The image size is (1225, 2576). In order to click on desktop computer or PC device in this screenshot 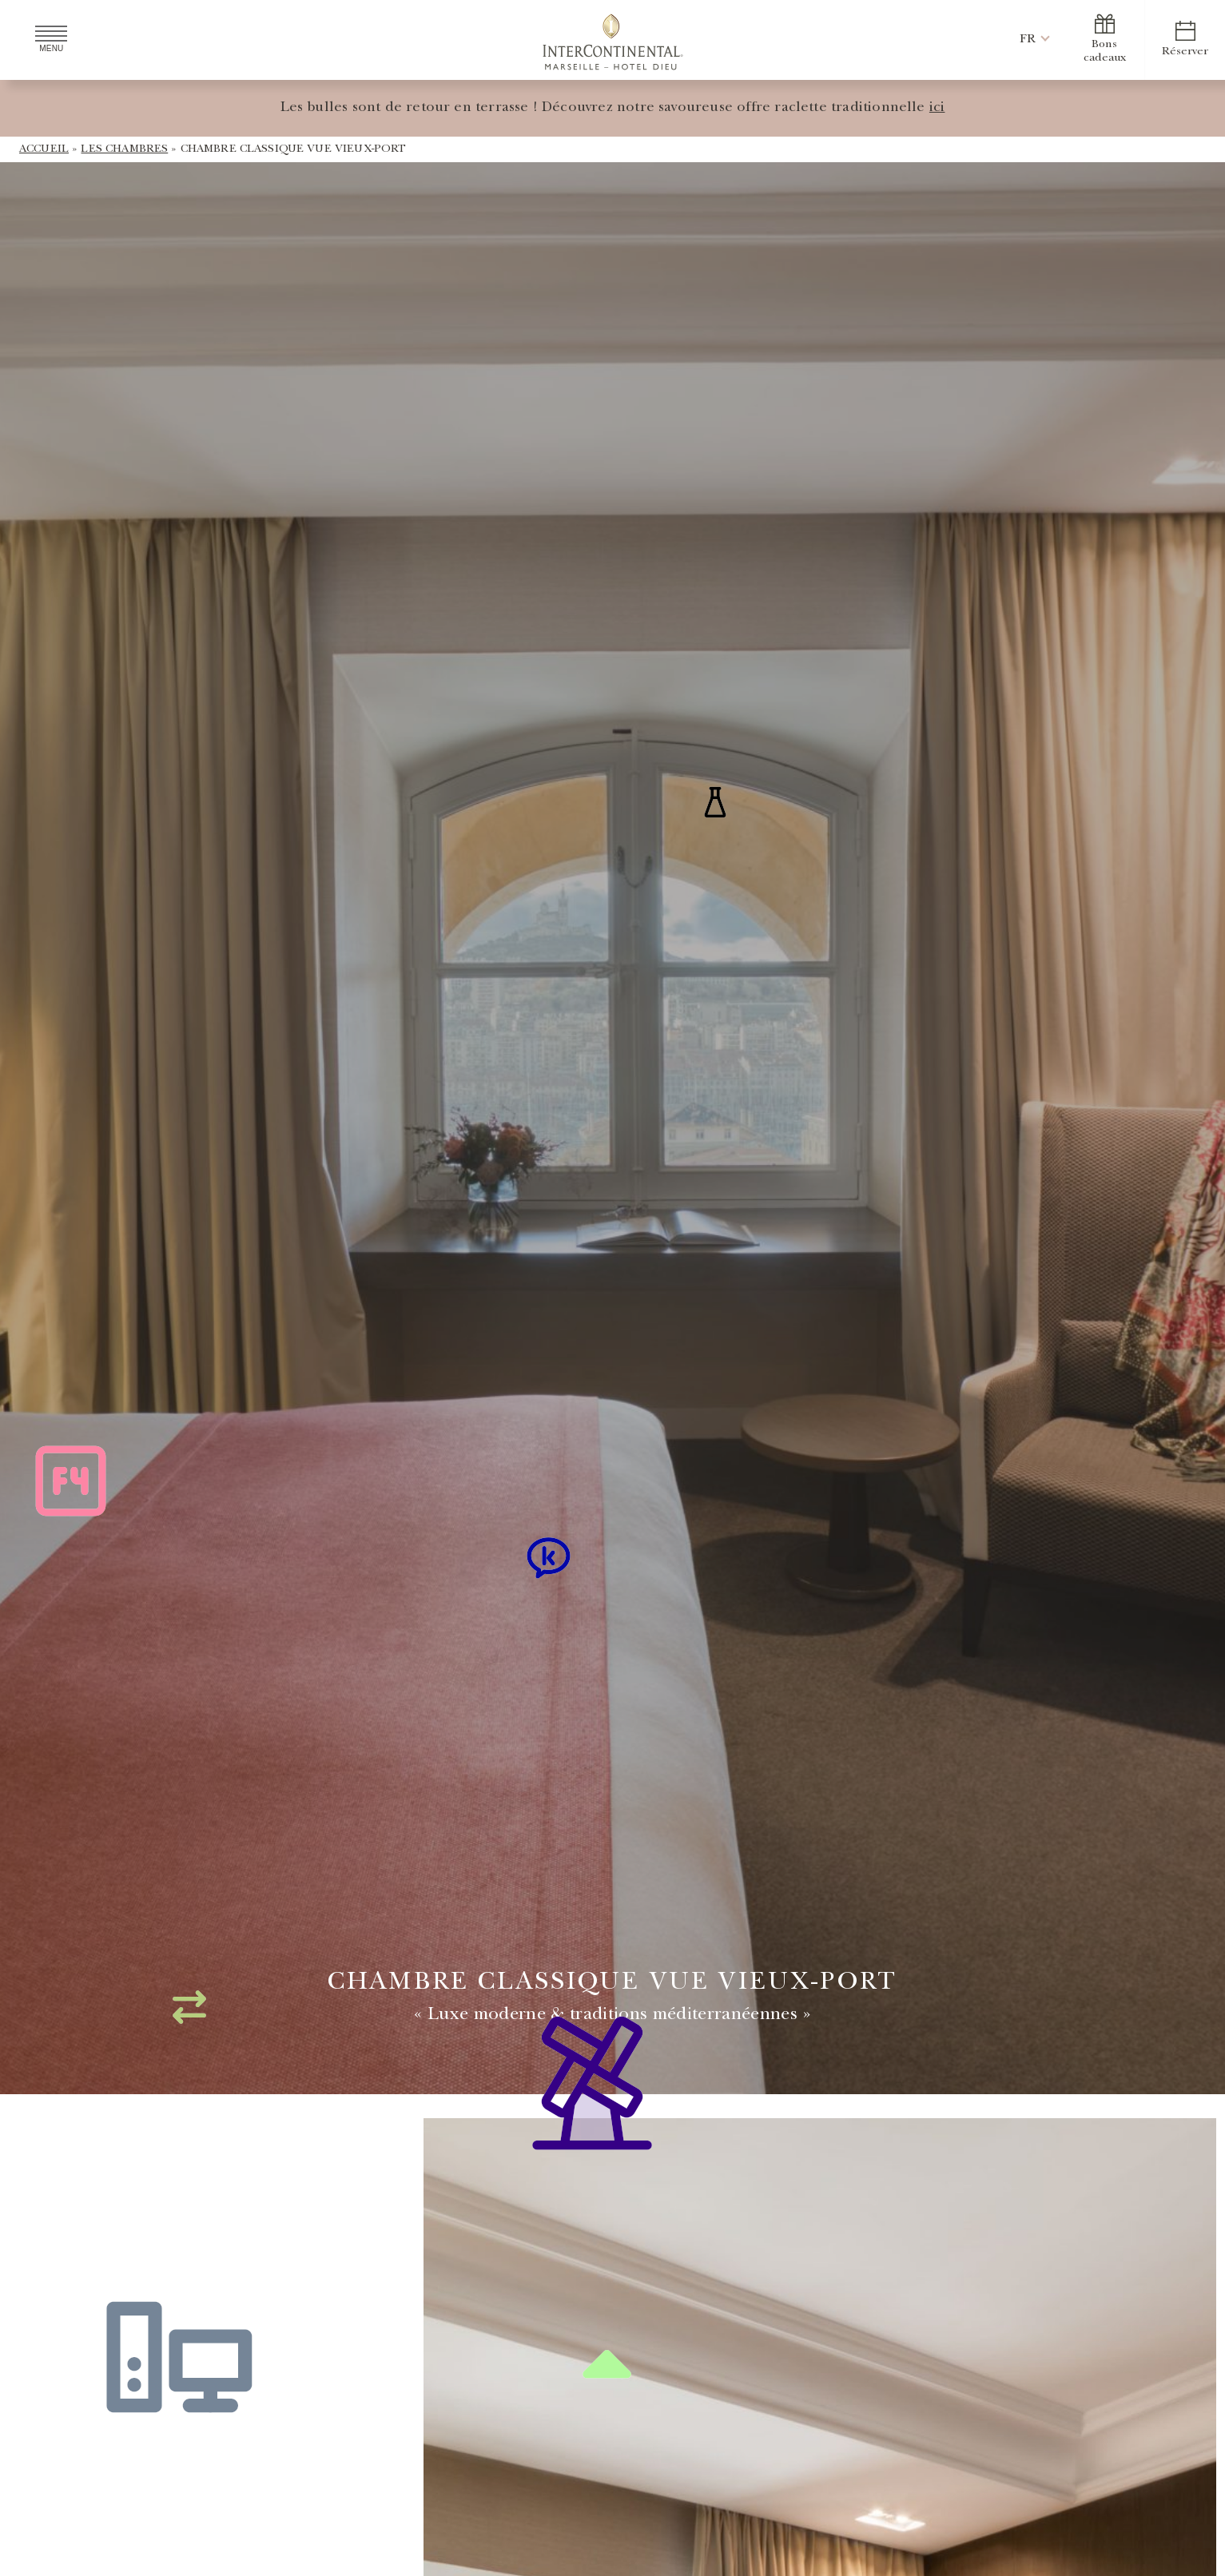, I will do `click(176, 2357)`.